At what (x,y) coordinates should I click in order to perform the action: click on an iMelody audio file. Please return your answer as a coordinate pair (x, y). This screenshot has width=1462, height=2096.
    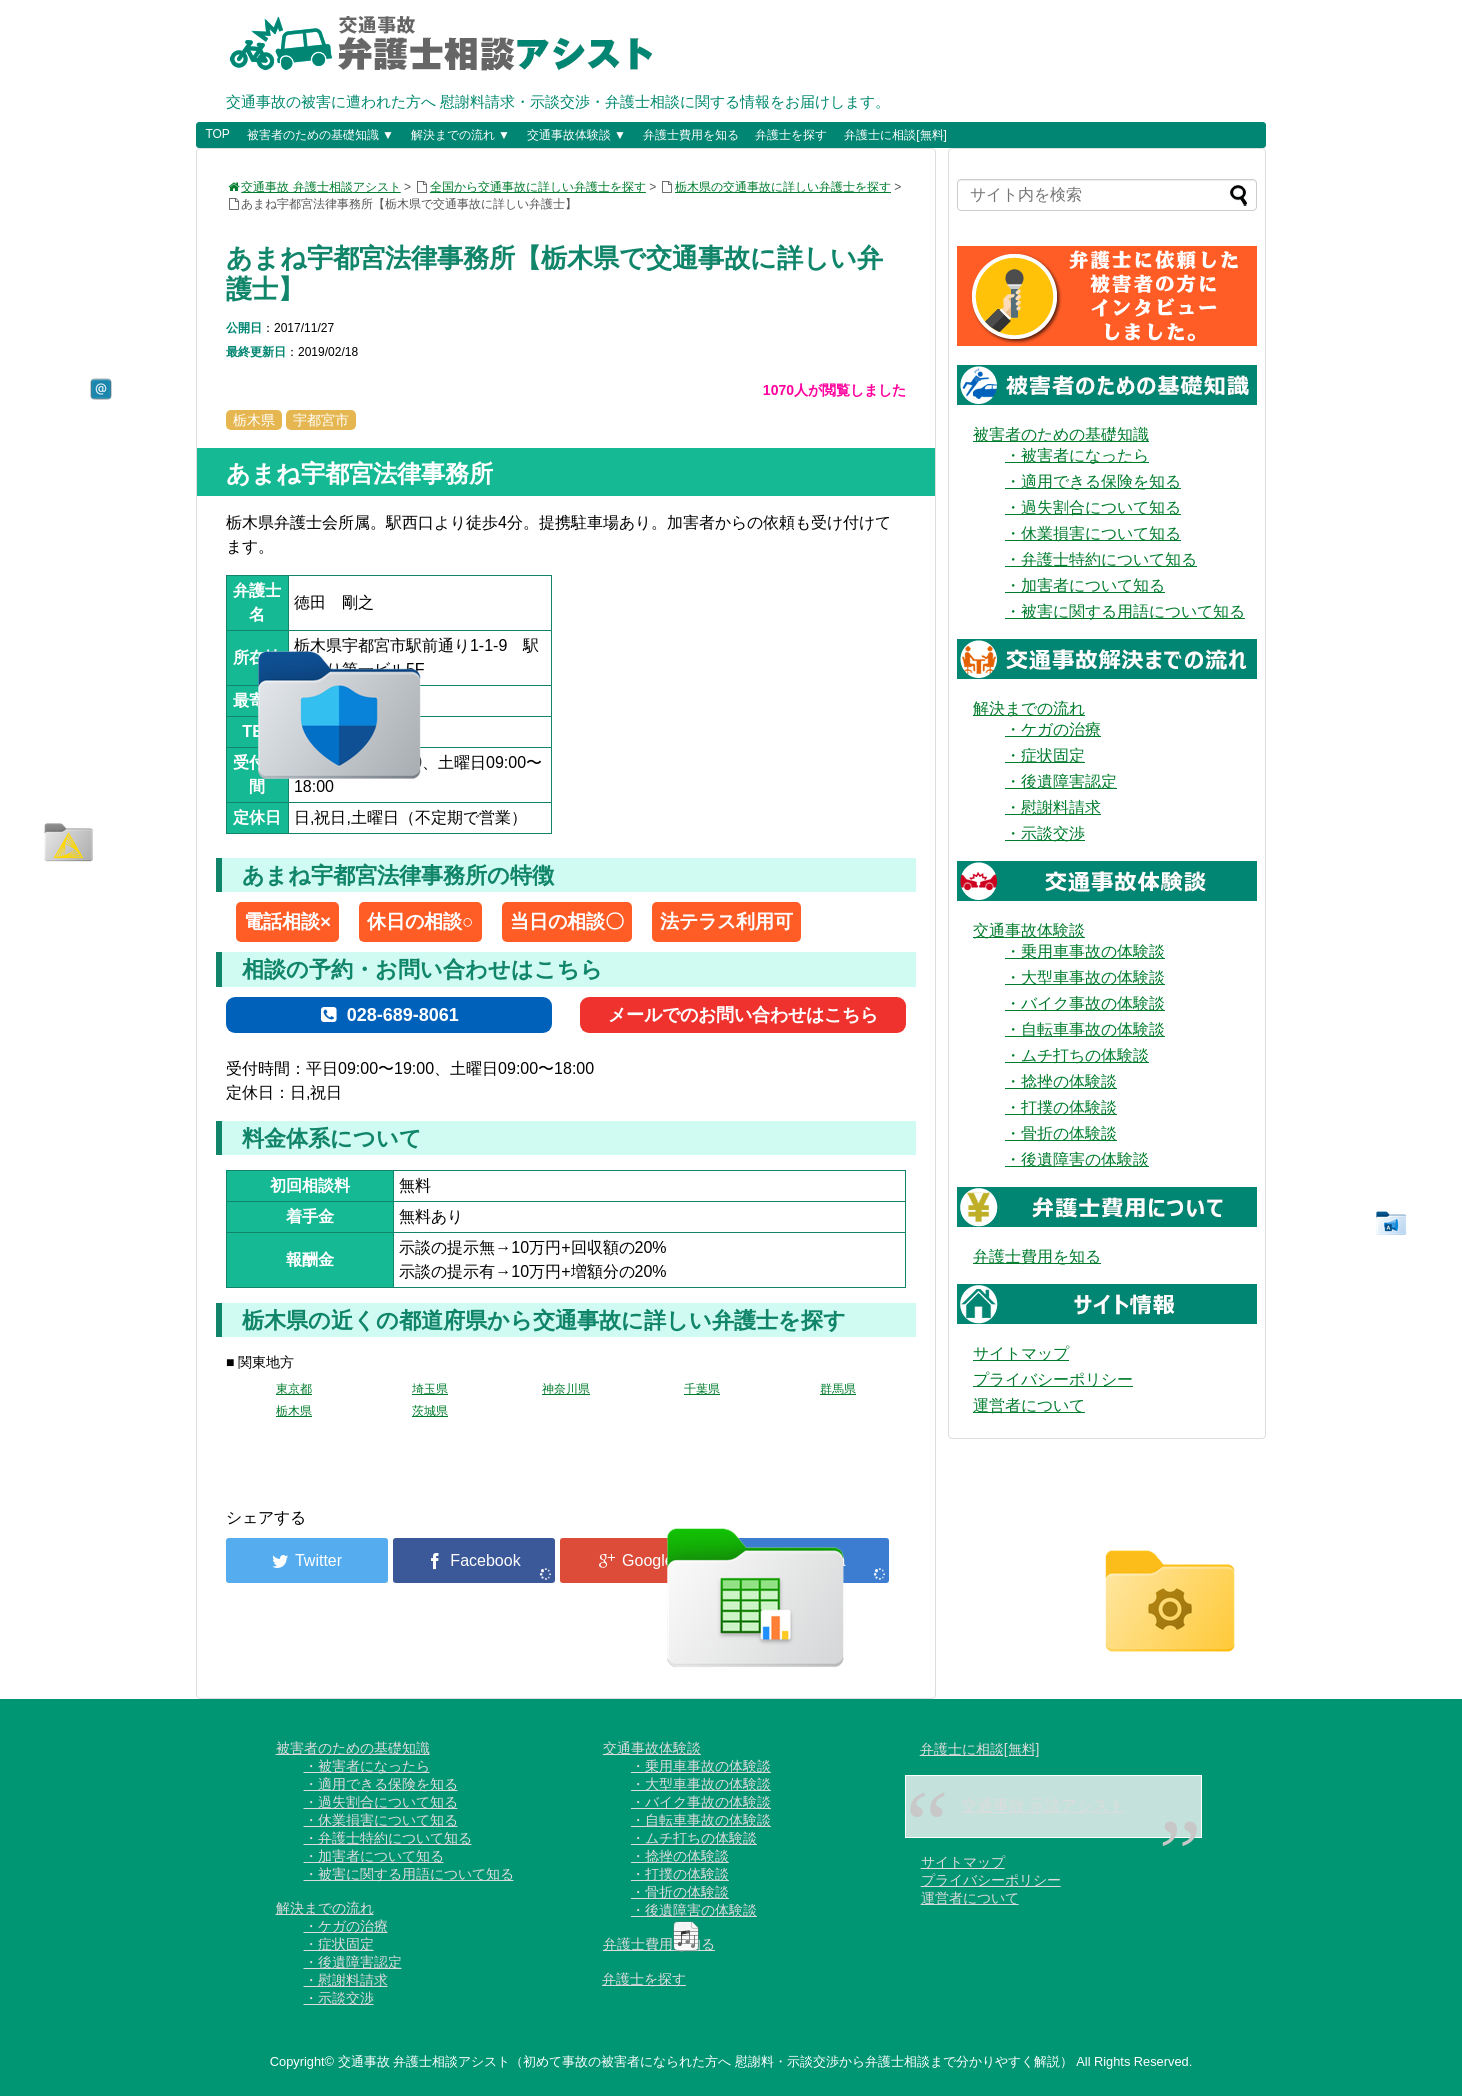
    Looking at the image, I should click on (686, 1936).